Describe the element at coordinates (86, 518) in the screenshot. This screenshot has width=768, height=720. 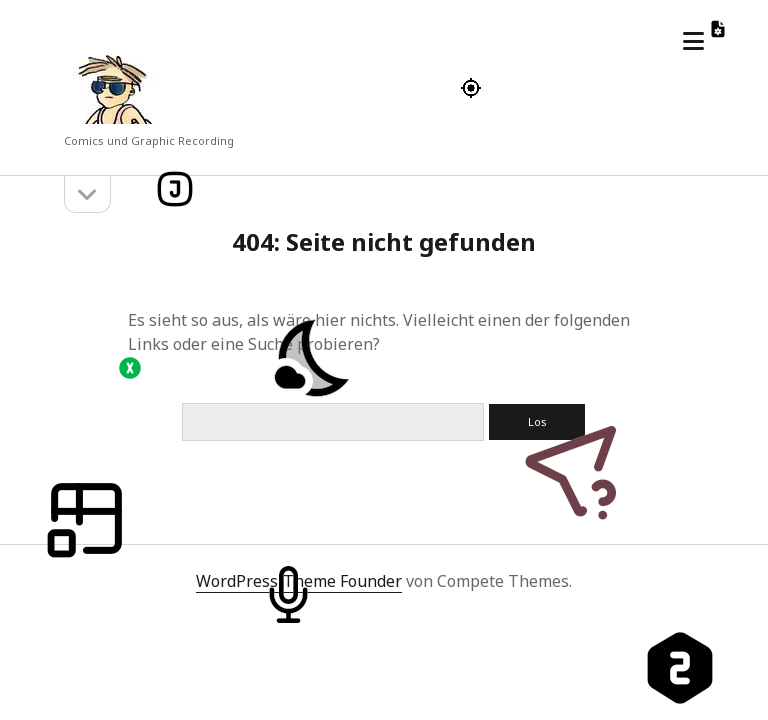
I see `create a table alias or reference` at that location.